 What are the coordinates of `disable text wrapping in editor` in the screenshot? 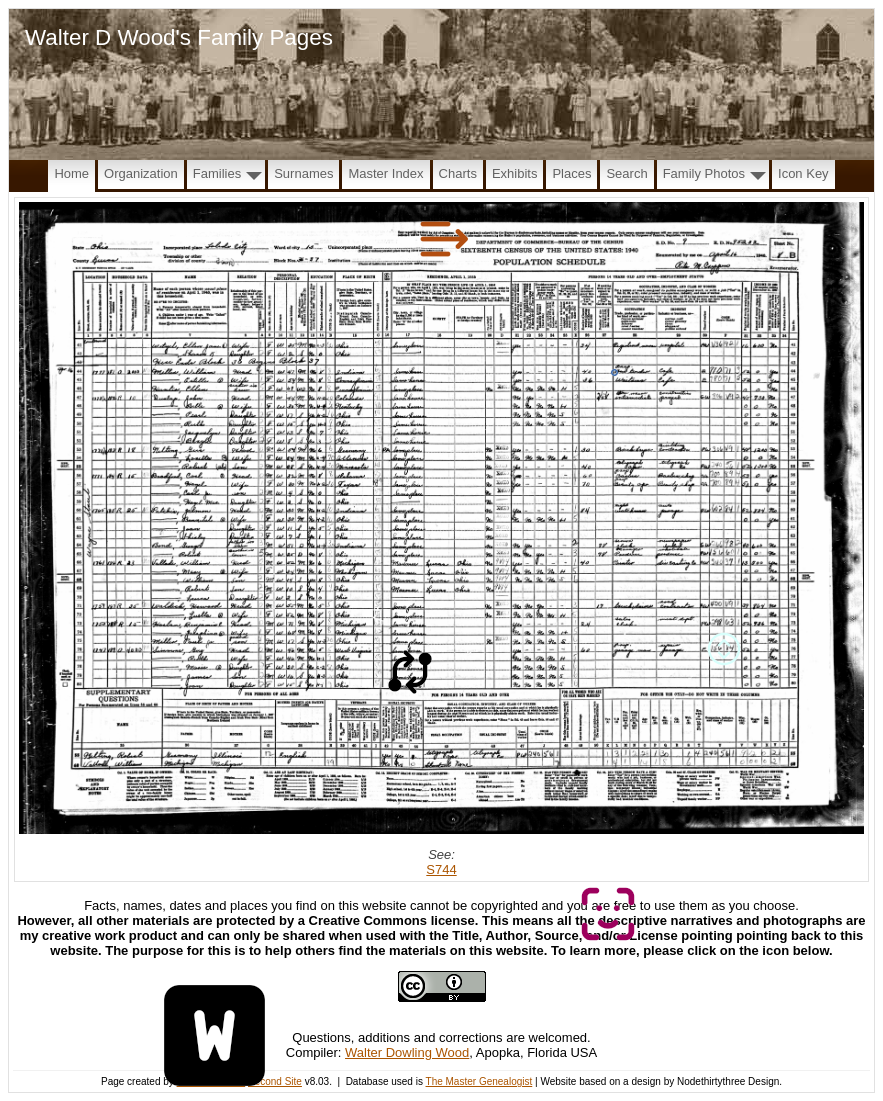 It's located at (443, 239).